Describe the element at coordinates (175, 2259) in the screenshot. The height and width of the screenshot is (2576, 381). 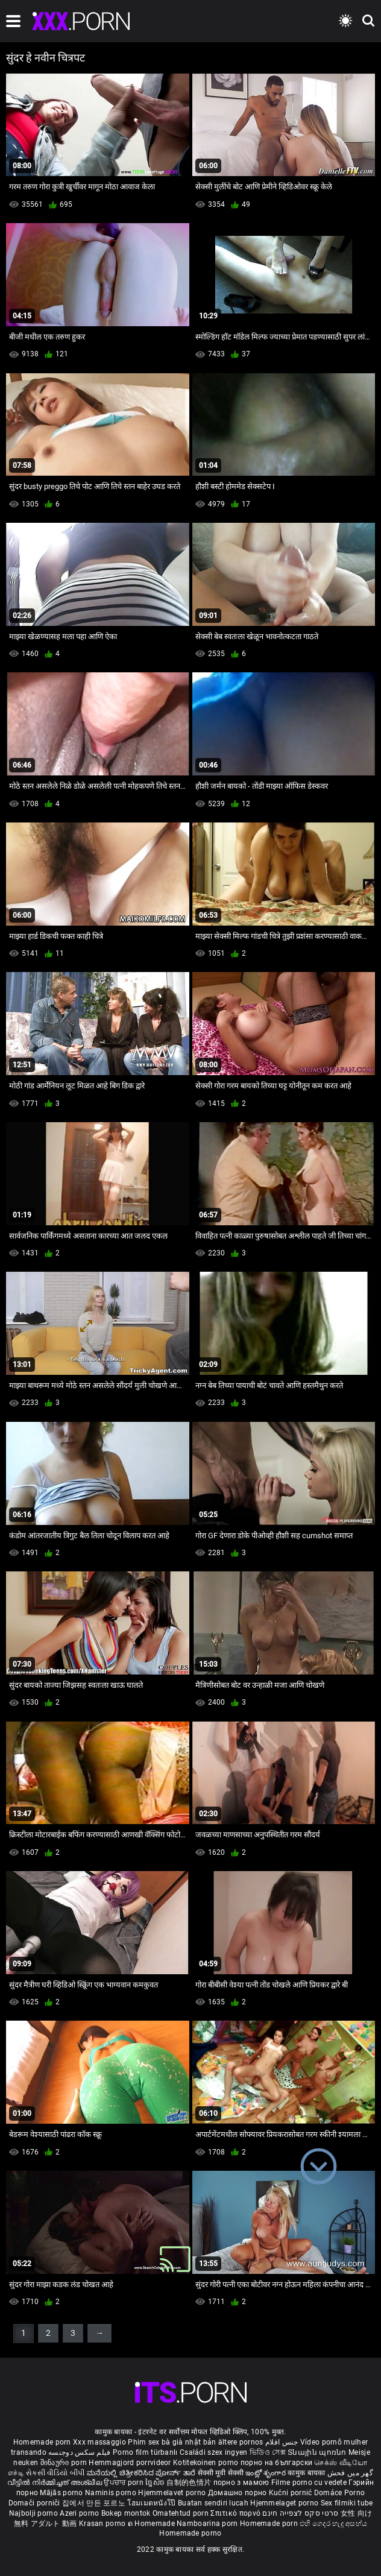
I see `cast your screen to another device` at that location.